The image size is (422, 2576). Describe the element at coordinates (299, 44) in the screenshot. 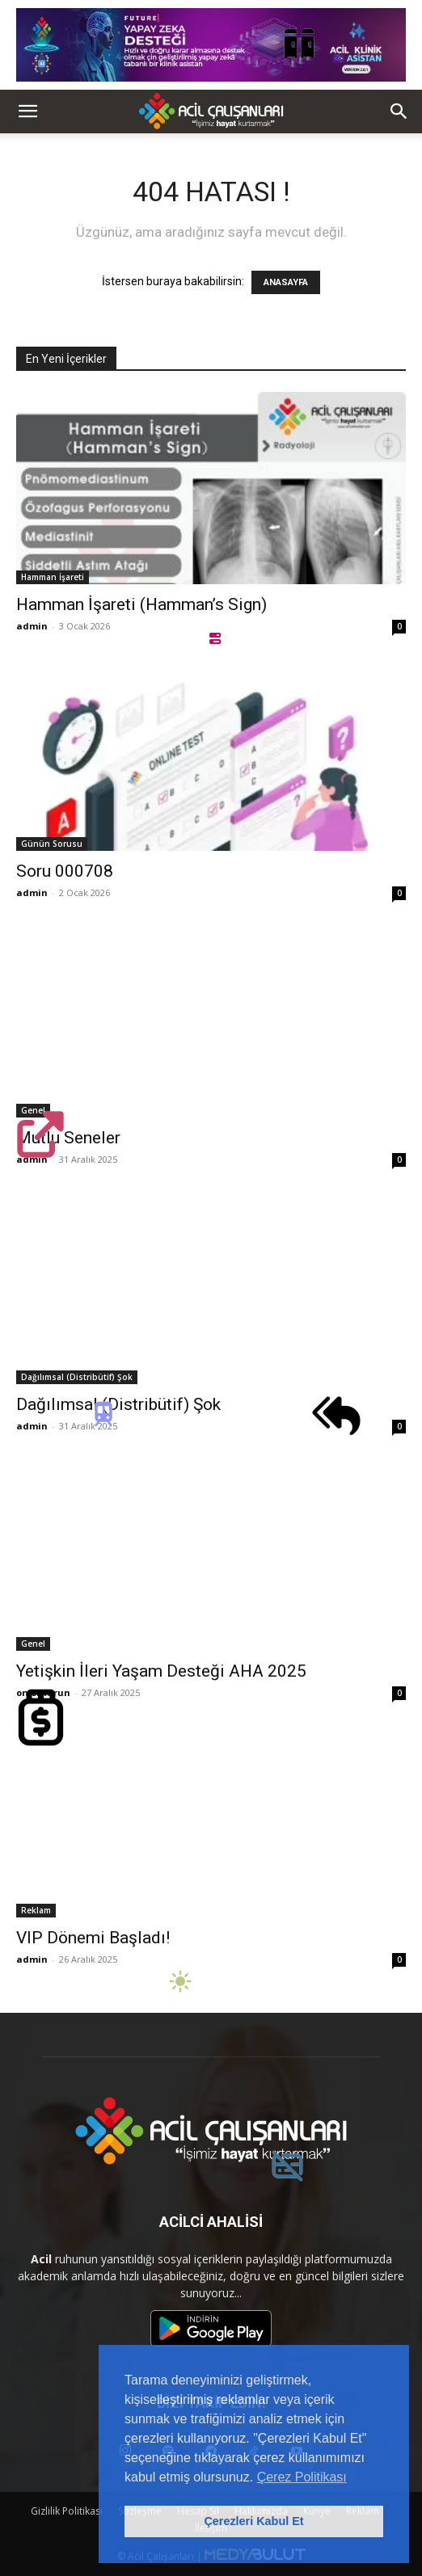

I see `locate nearby portable restrooms` at that location.